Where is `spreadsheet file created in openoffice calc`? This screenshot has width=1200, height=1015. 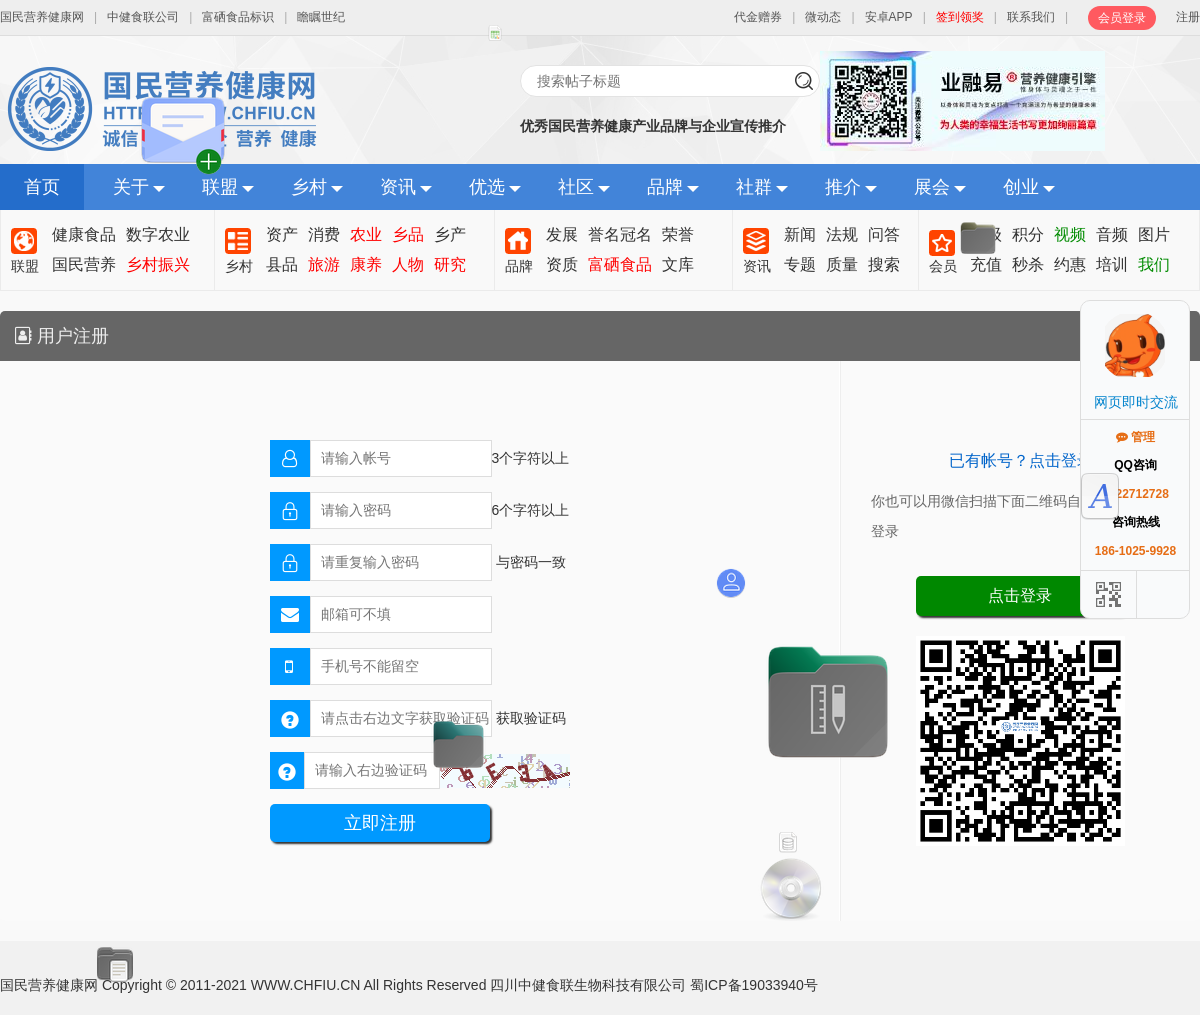
spreadsheet file created in openoffice calc is located at coordinates (495, 33).